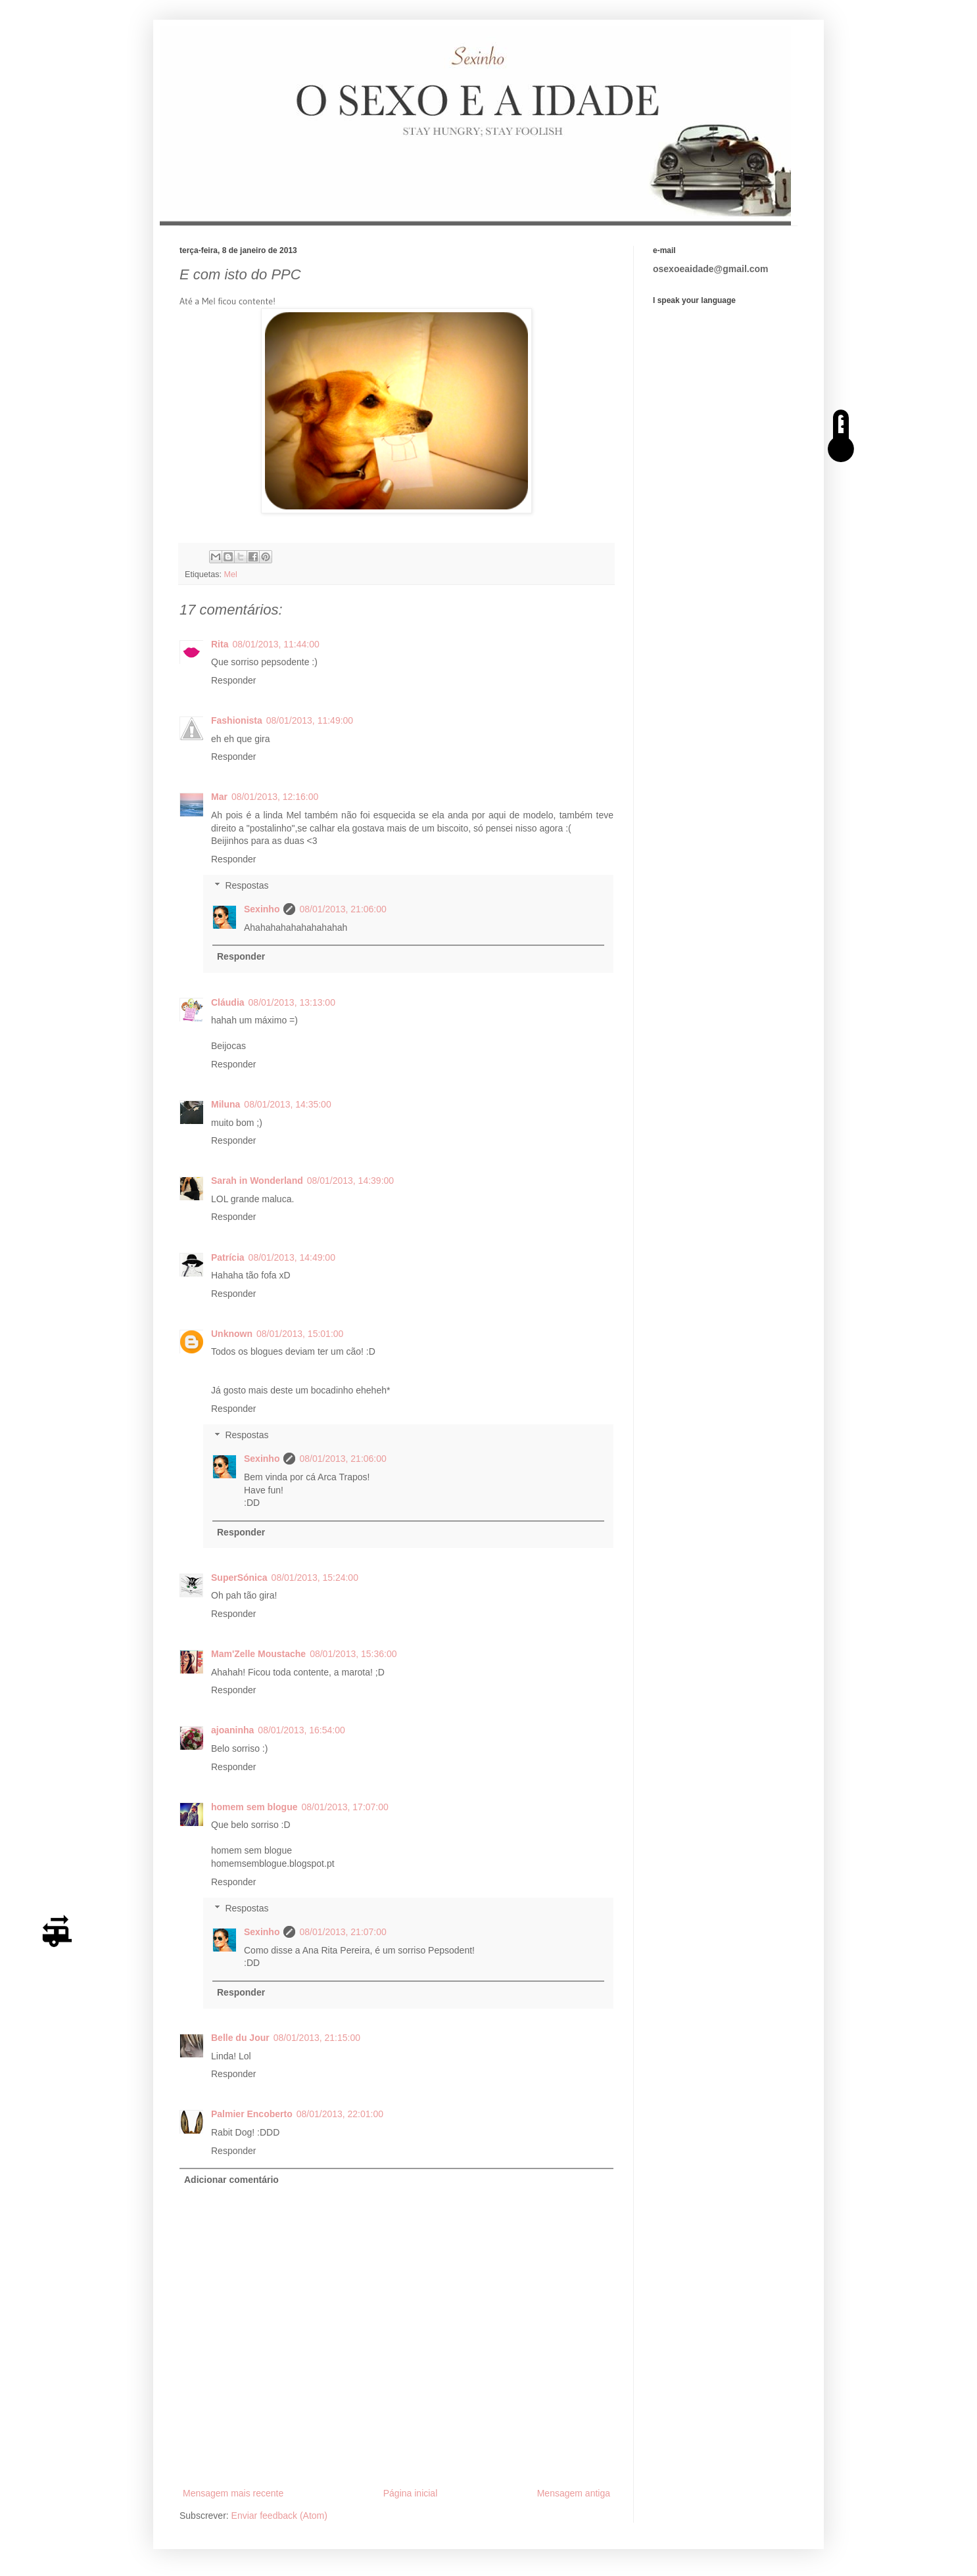 This screenshot has height=2576, width=977. Describe the element at coordinates (55, 1931) in the screenshot. I see `indicates RV hookup availability at a location` at that location.